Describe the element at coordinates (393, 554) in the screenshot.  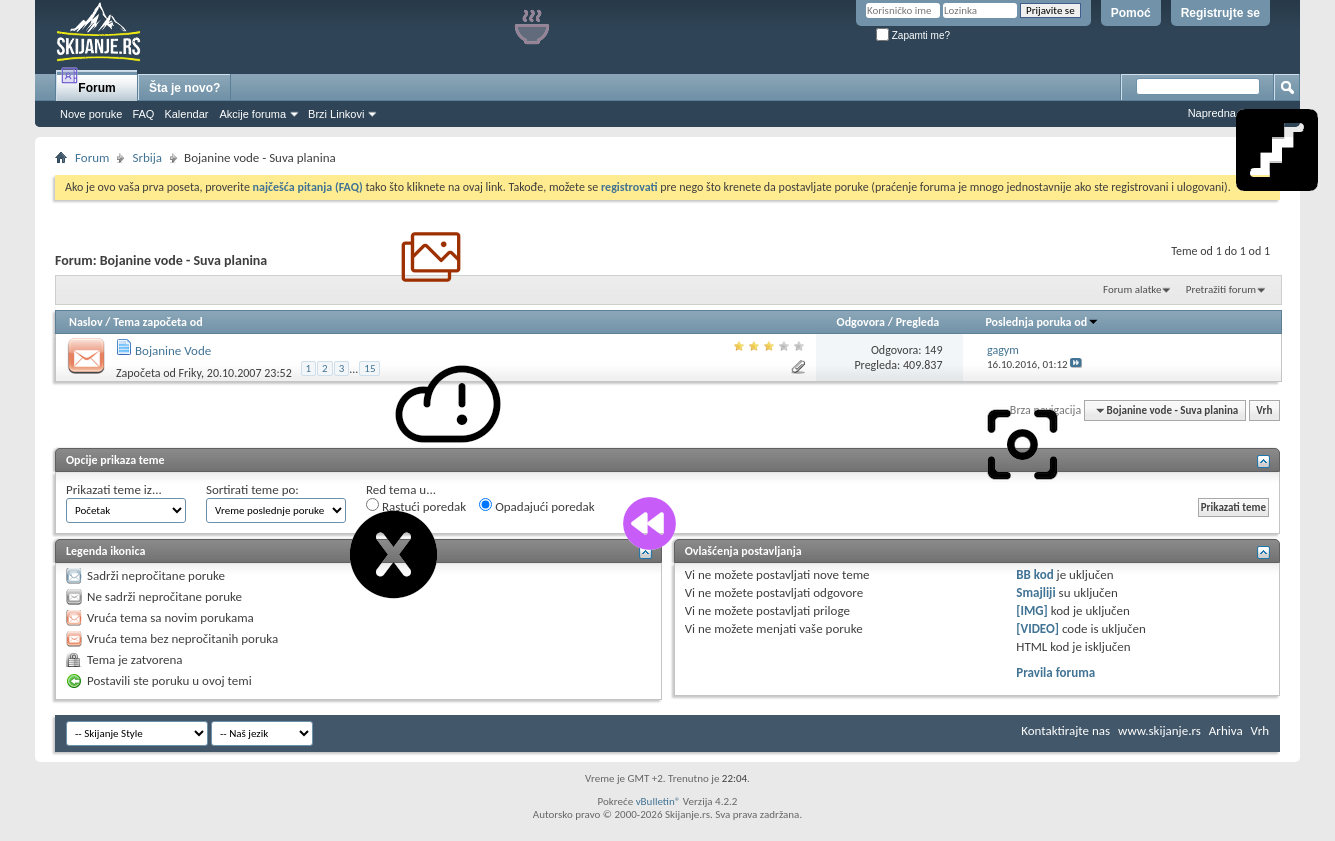
I see `xbox x button icon` at that location.